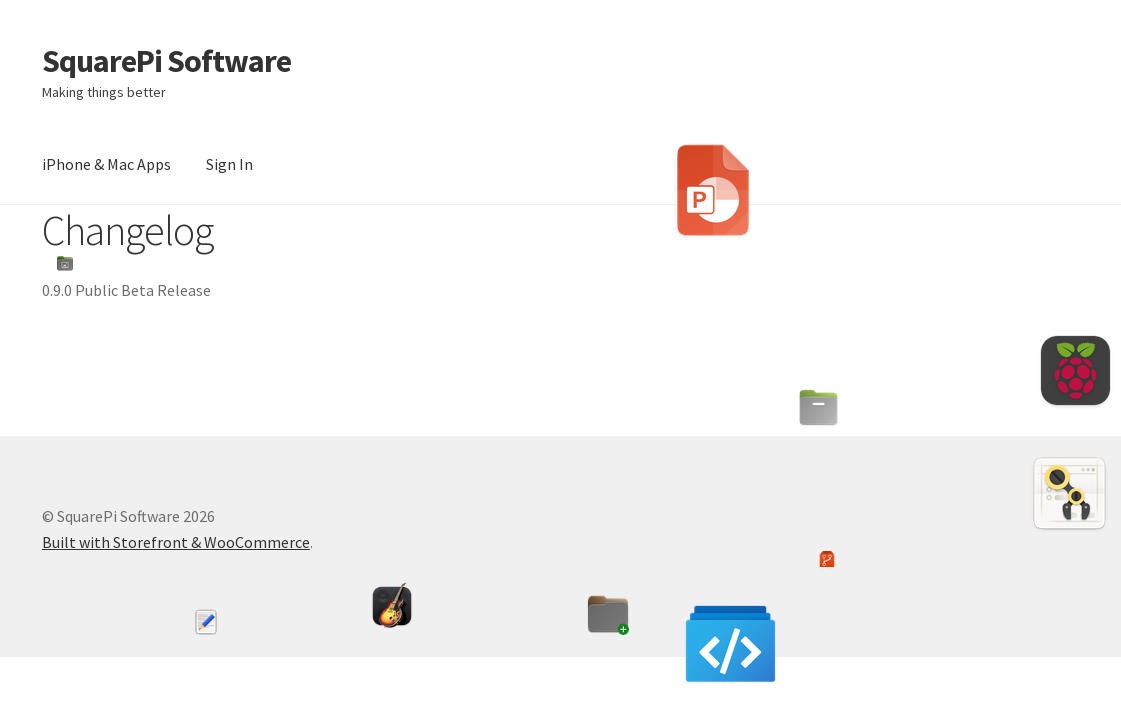  Describe the element at coordinates (1075, 370) in the screenshot. I see `launch raspbian operating system` at that location.